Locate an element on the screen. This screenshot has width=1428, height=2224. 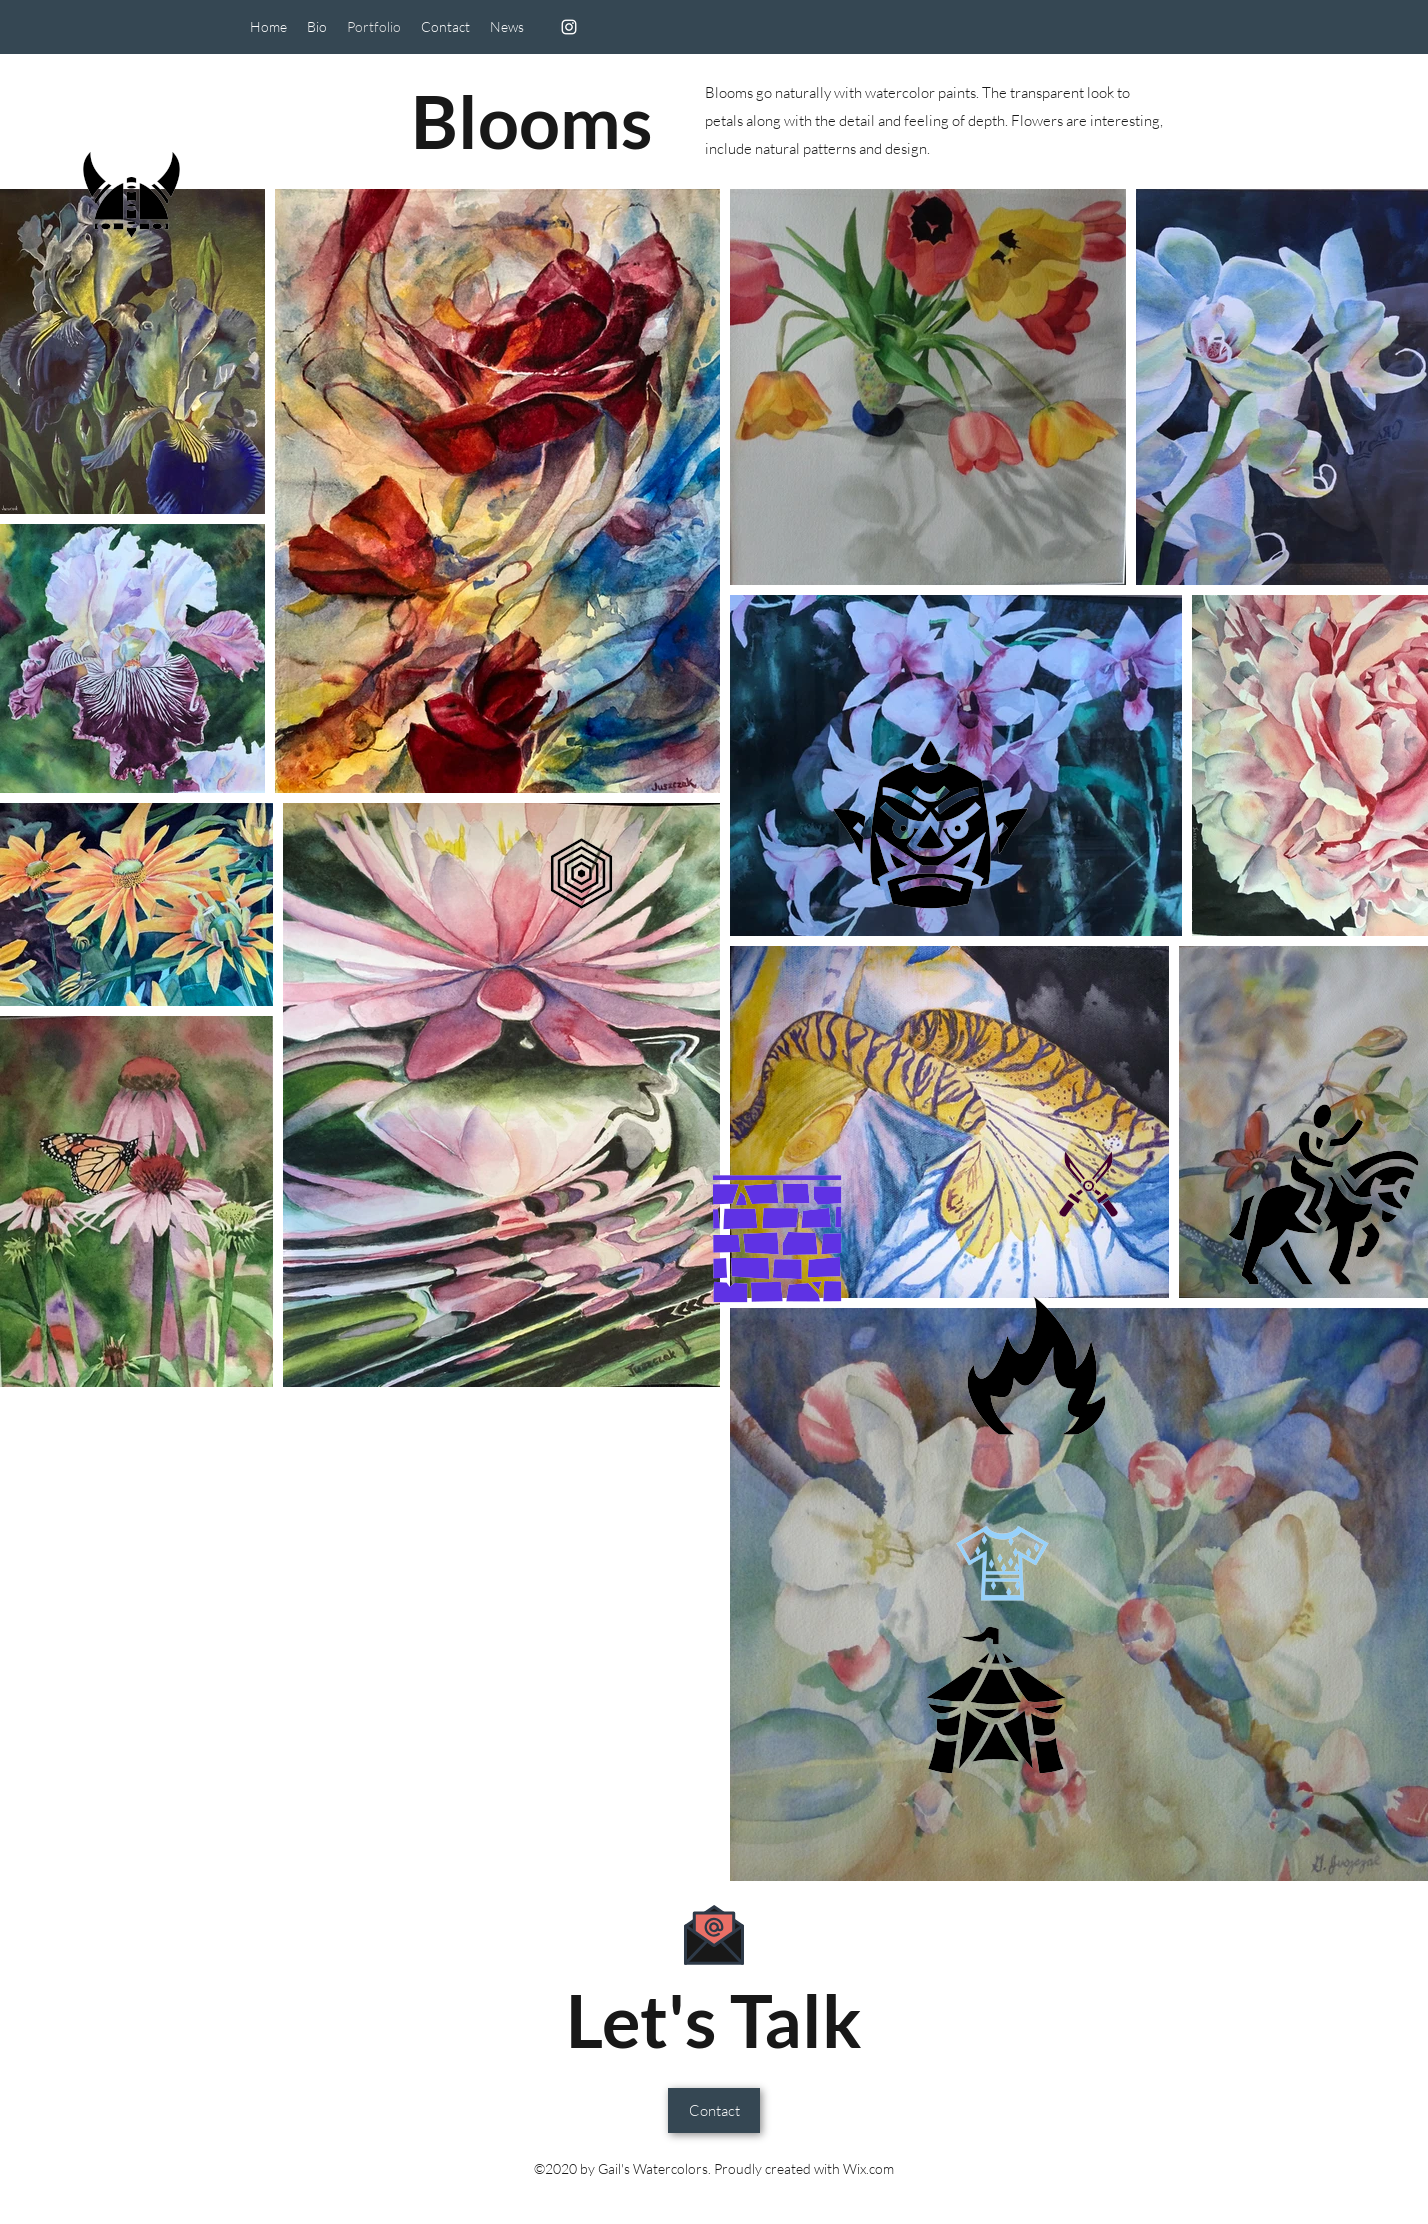
trim or cut selected content is located at coordinates (1088, 1183).